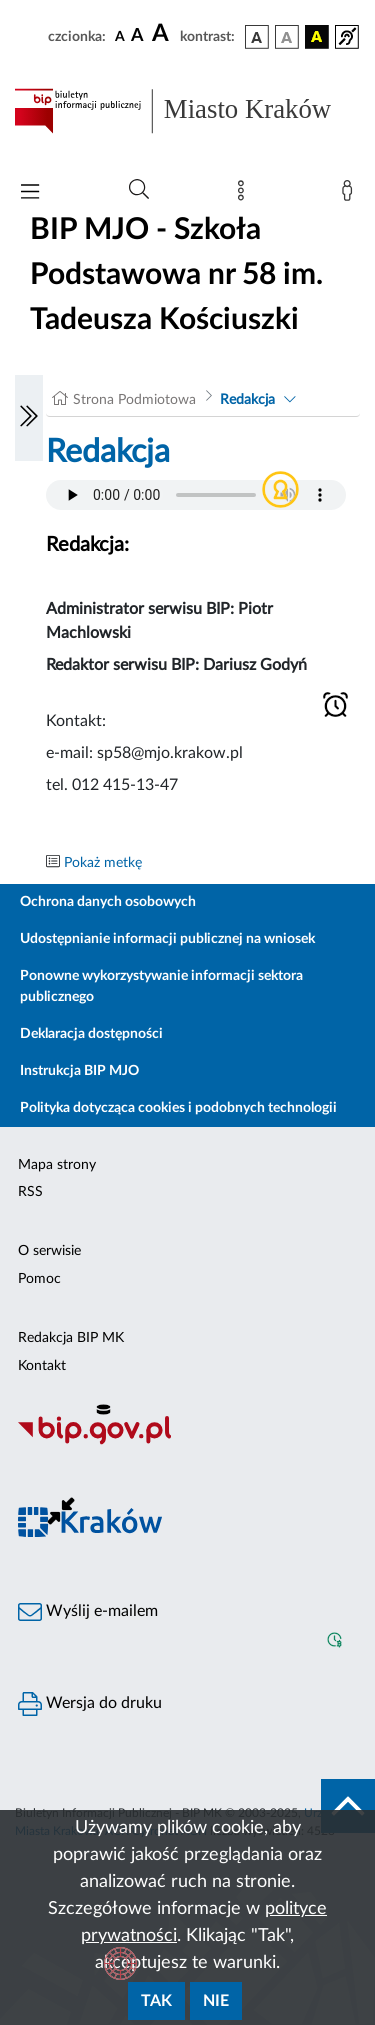  I want to click on view bitcoin transaction history, so click(334, 1639).